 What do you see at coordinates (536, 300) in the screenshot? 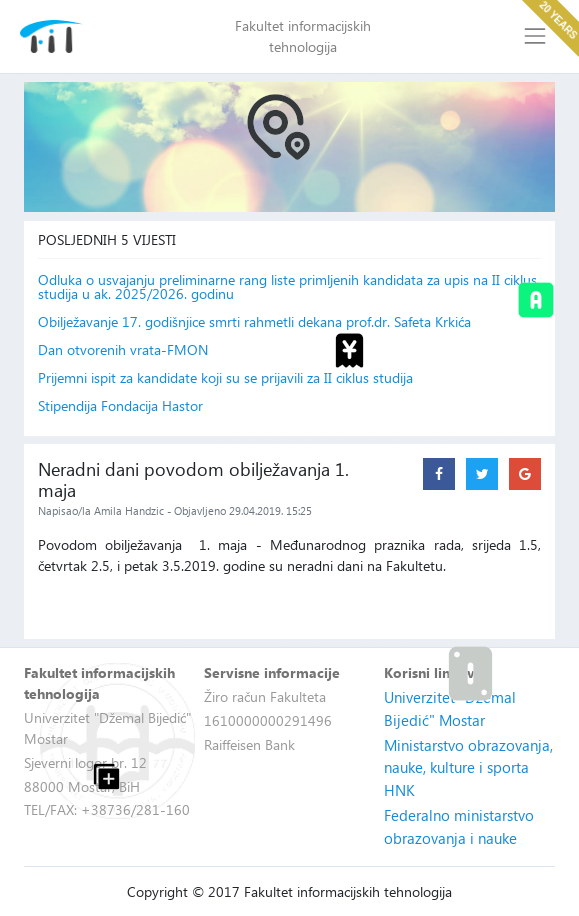
I see `select text formatting option A` at bounding box center [536, 300].